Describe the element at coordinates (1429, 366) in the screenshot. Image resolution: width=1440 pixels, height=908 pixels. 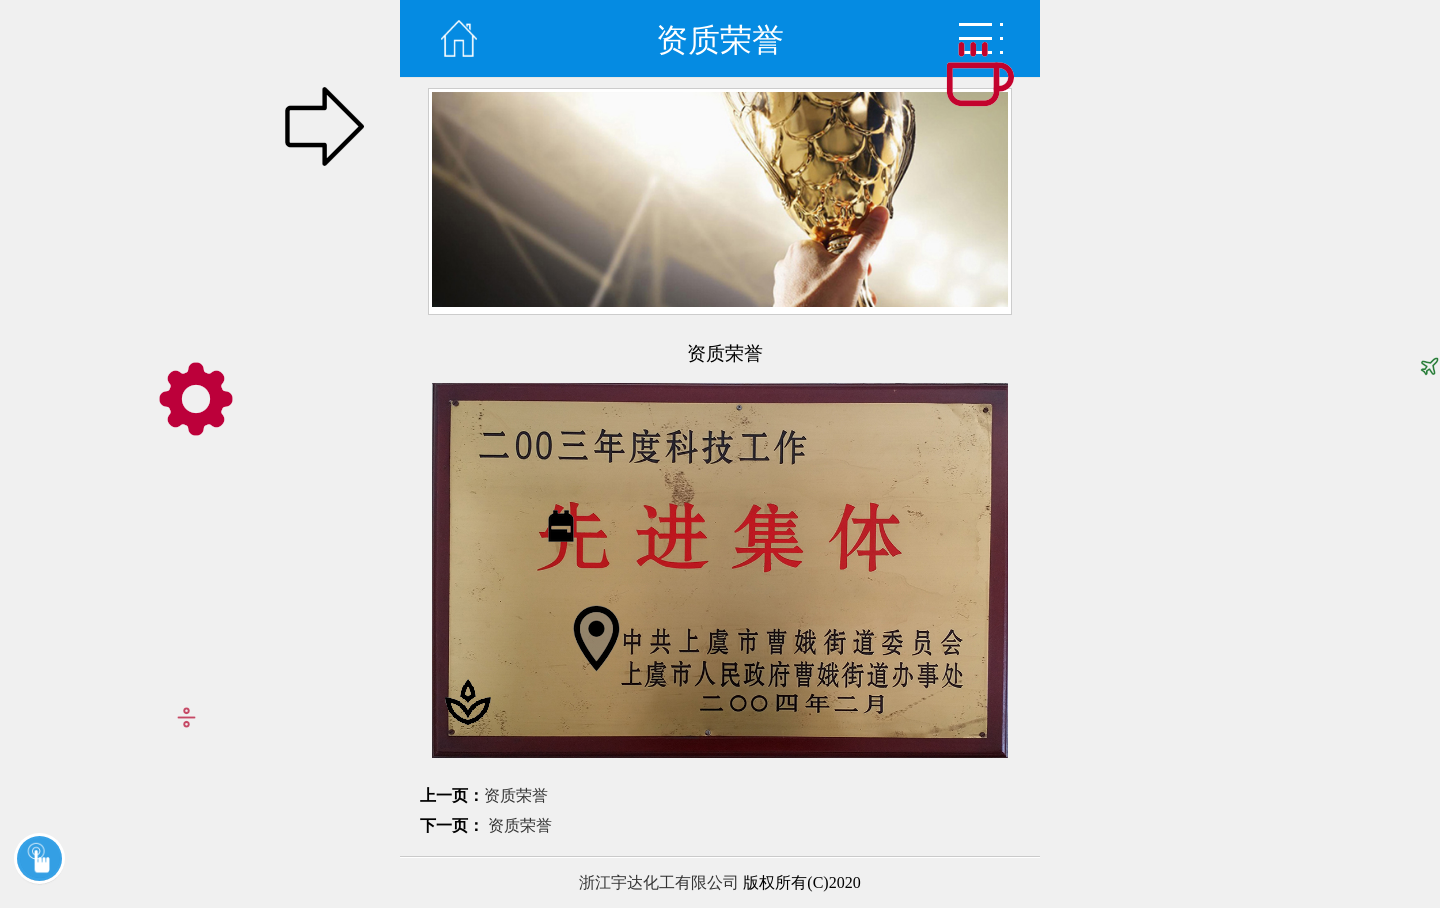
I see `enable airplane mode` at that location.